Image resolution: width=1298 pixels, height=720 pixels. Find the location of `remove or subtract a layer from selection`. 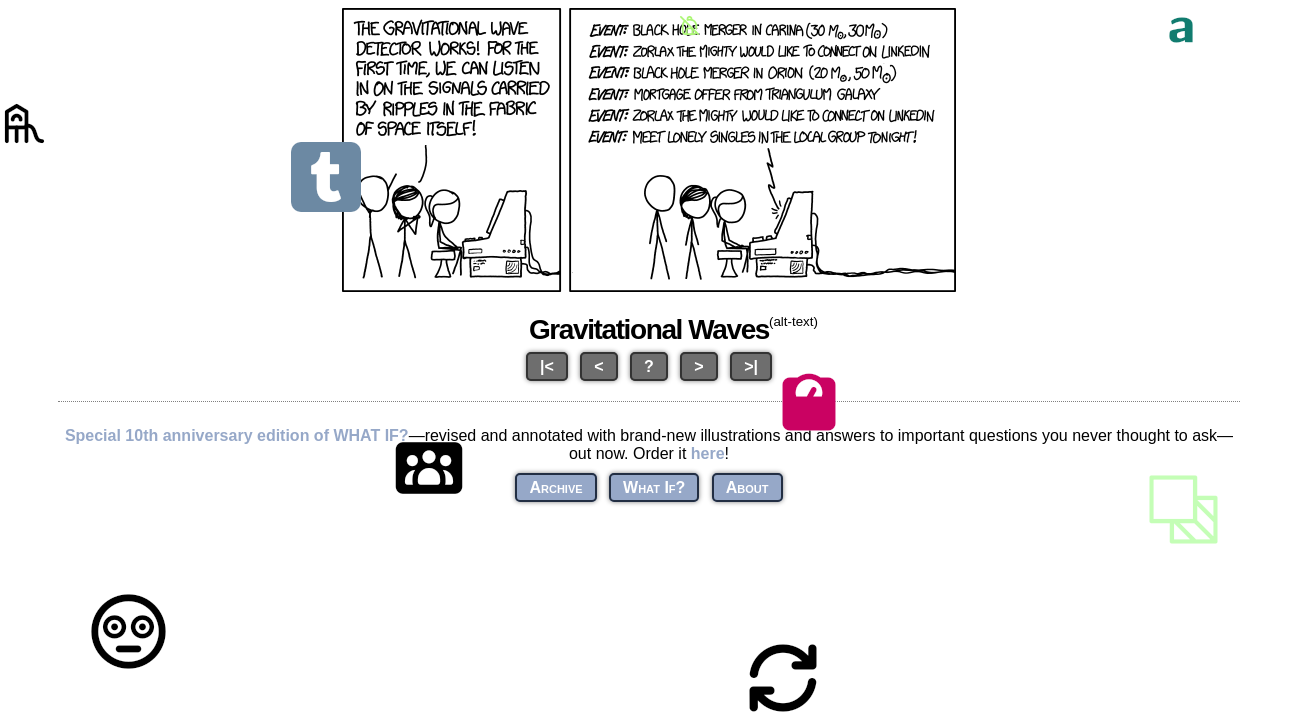

remove or subtract a layer from selection is located at coordinates (1183, 509).